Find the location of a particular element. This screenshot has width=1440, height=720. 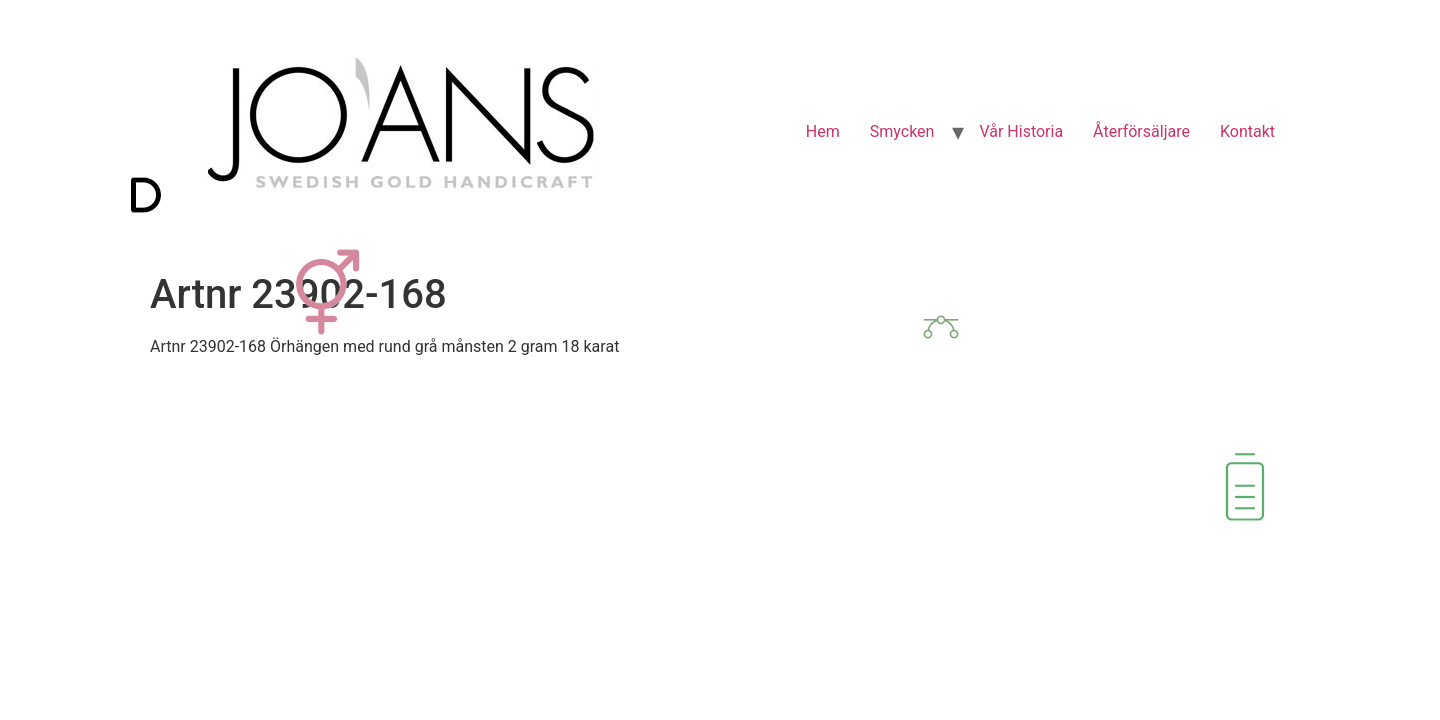

edit vector path or bezier curve is located at coordinates (941, 327).